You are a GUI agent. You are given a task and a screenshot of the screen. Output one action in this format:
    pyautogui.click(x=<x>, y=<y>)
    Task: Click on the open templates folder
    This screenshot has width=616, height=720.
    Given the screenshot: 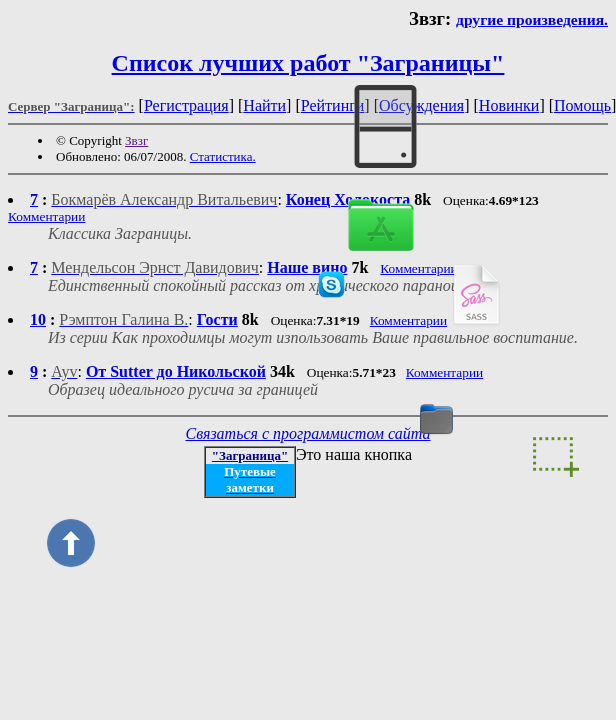 What is the action you would take?
    pyautogui.click(x=381, y=225)
    